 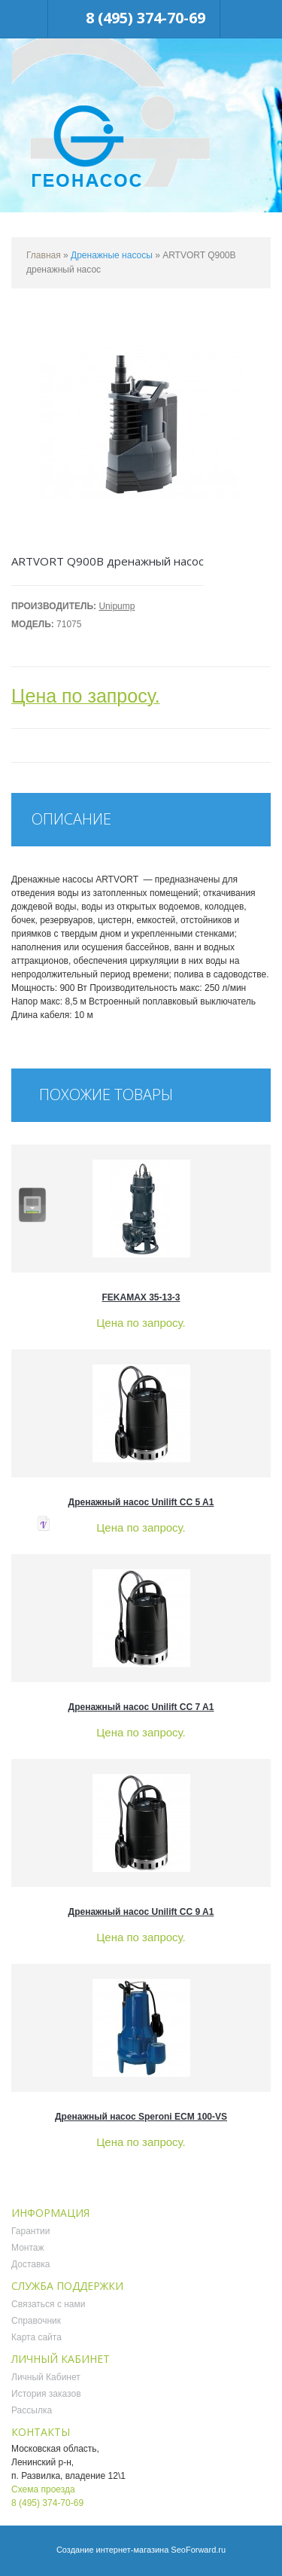 I want to click on vala source code file, so click(x=44, y=1523).